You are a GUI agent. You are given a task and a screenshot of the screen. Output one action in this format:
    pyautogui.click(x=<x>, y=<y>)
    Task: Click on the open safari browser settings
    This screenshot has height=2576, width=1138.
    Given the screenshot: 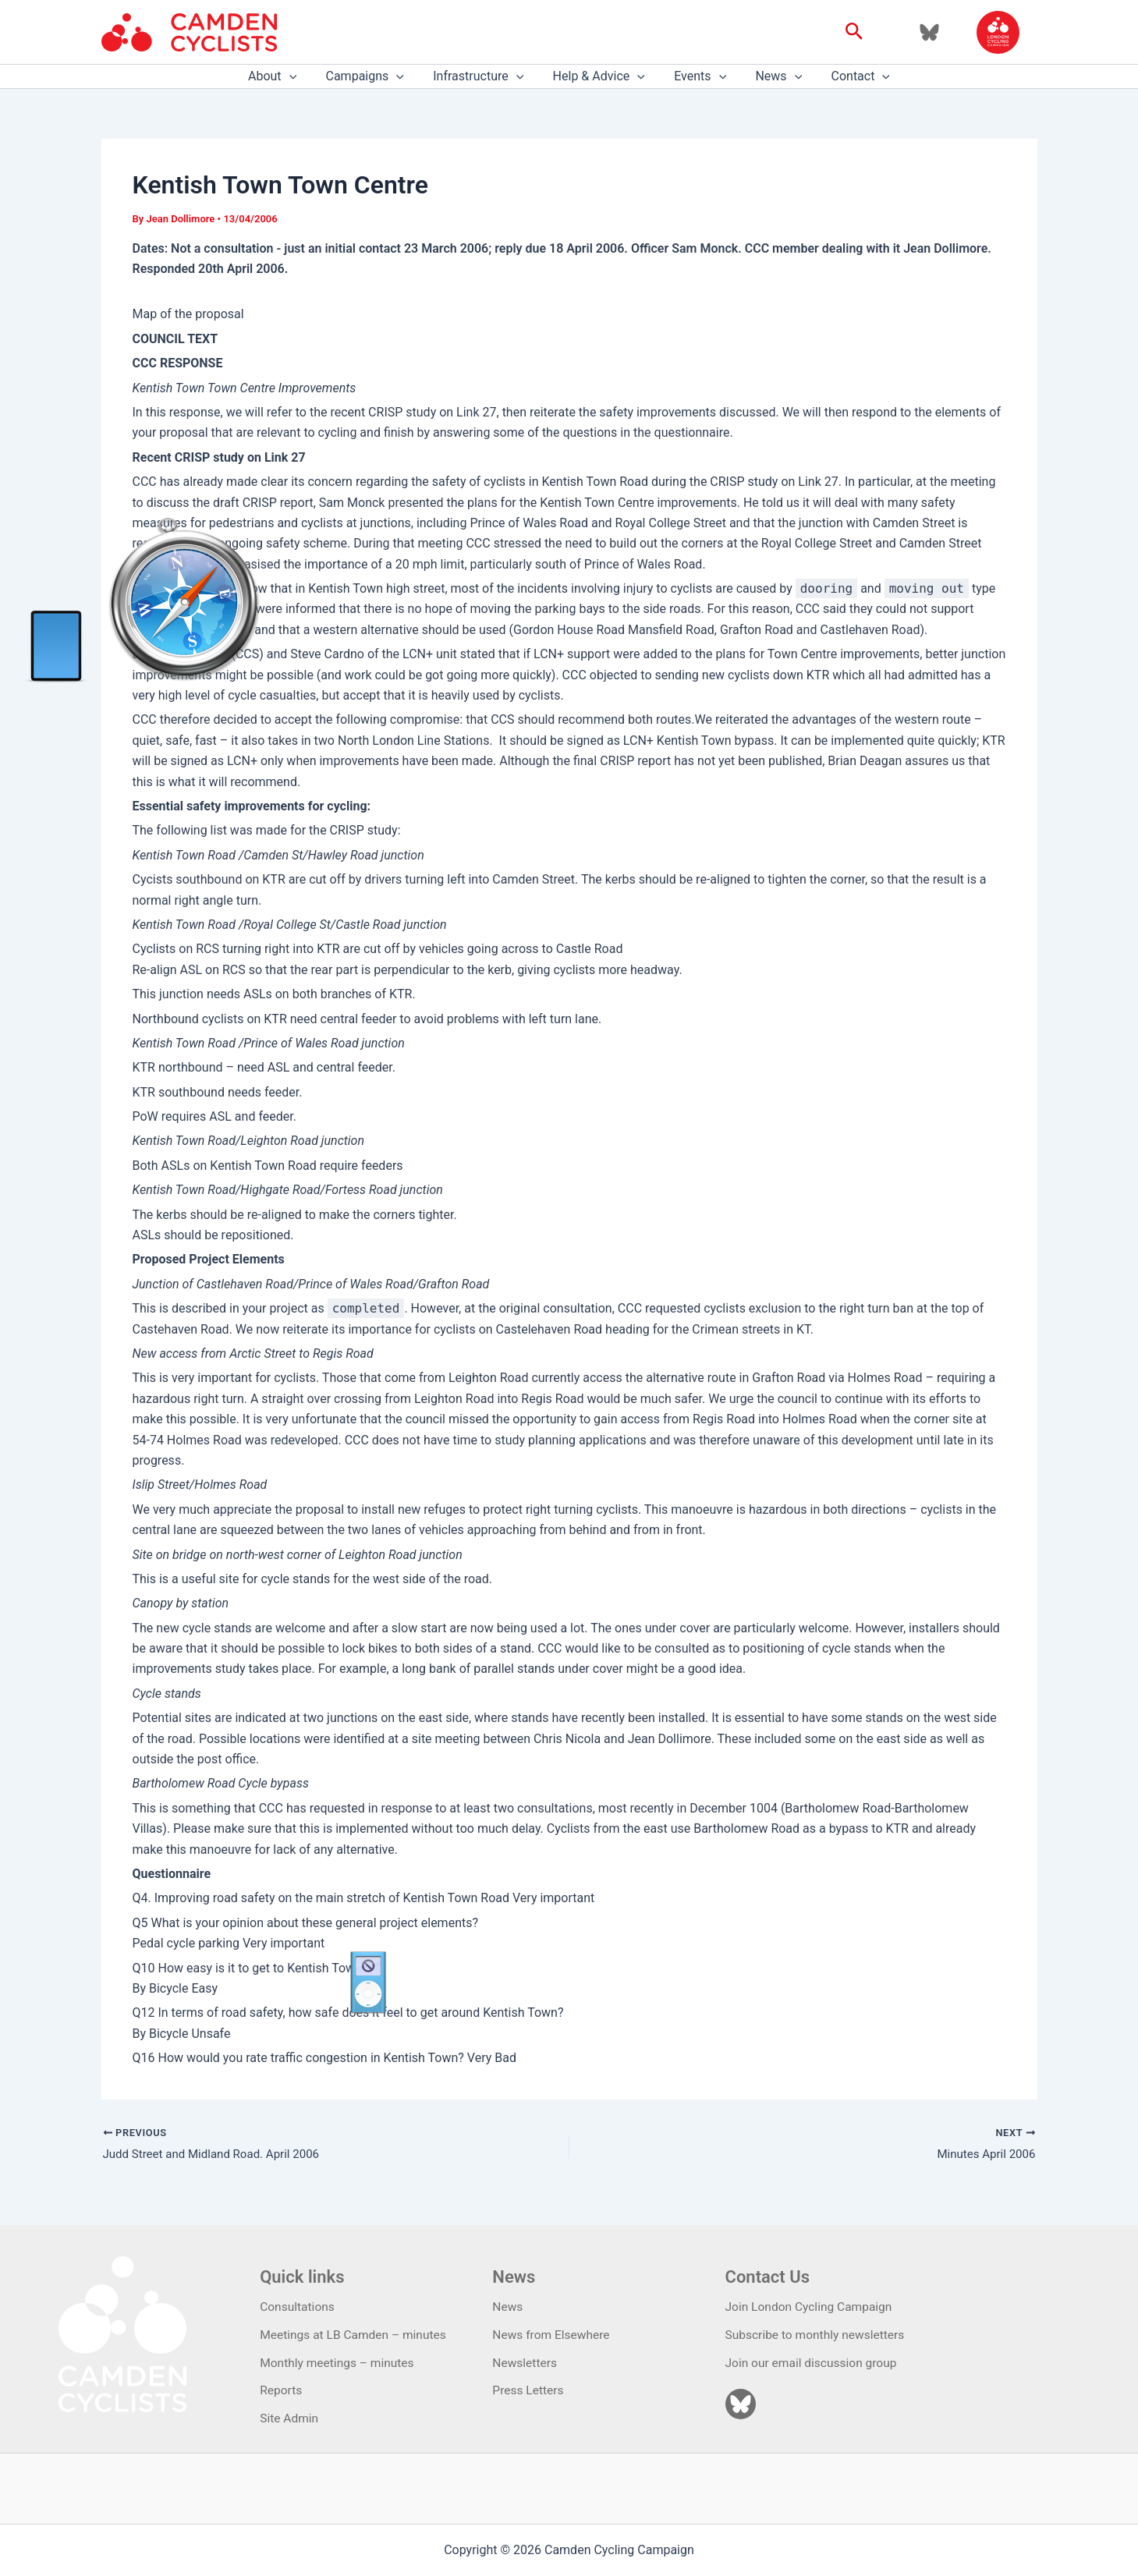 What is the action you would take?
    pyautogui.click(x=184, y=600)
    